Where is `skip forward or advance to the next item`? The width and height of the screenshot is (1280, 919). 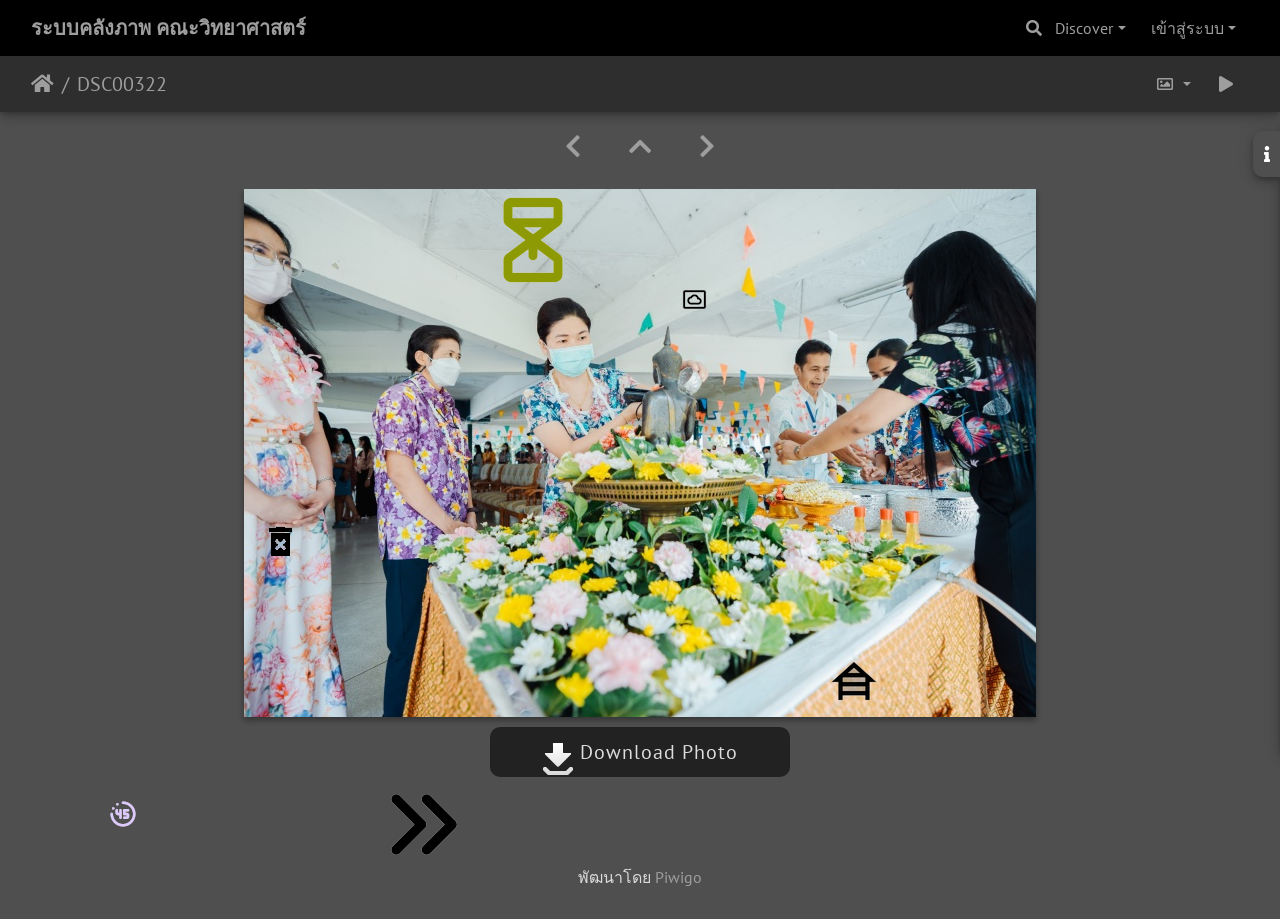
skip forward or advance to the next item is located at coordinates (421, 824).